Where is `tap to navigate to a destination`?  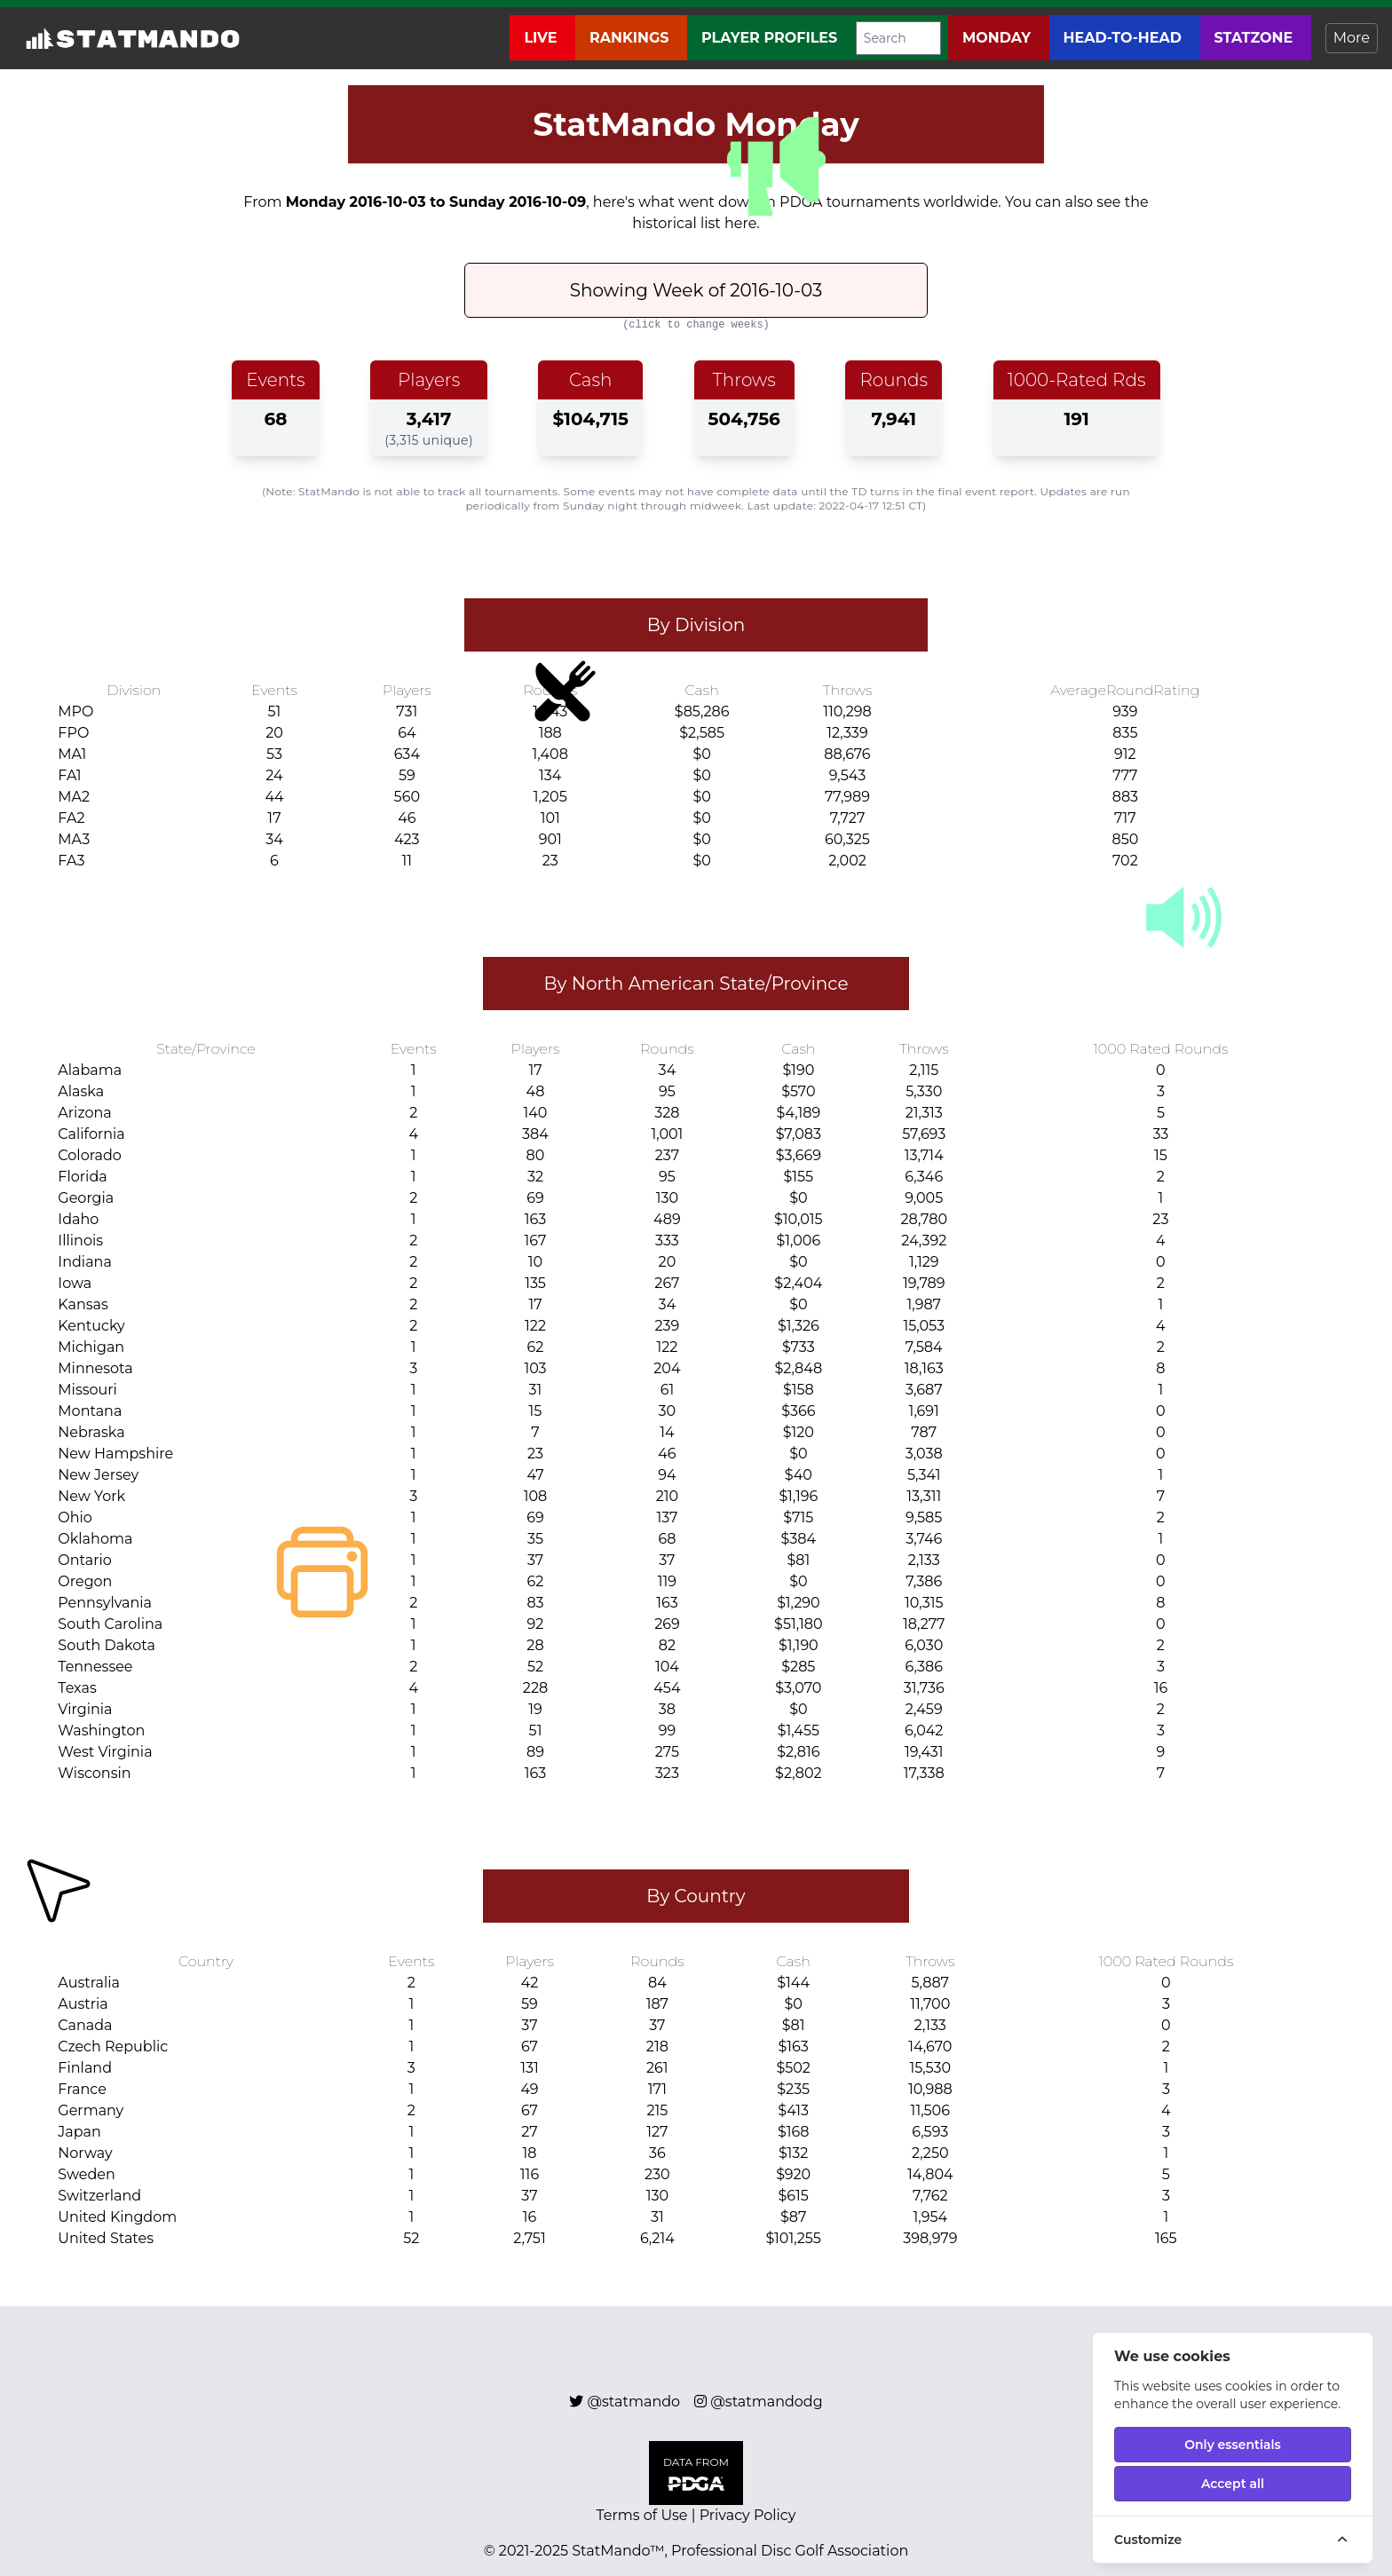
tap to navigate to a destination is located at coordinates (53, 1885).